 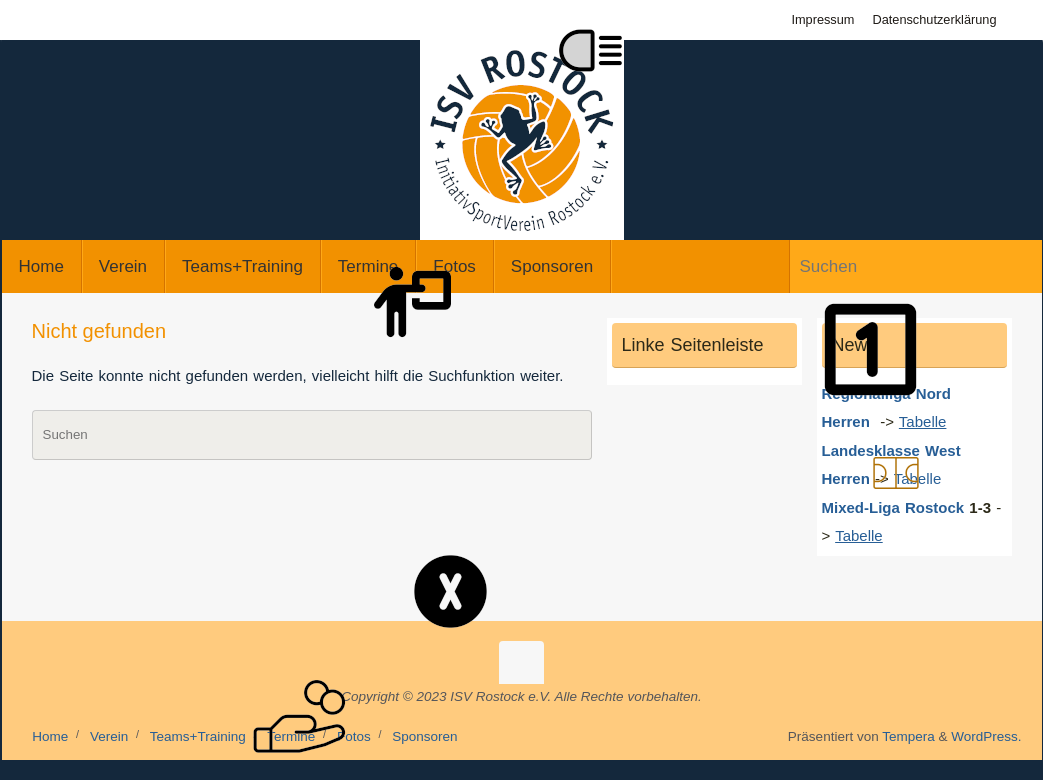 I want to click on view basketball court availability, so click(x=896, y=473).